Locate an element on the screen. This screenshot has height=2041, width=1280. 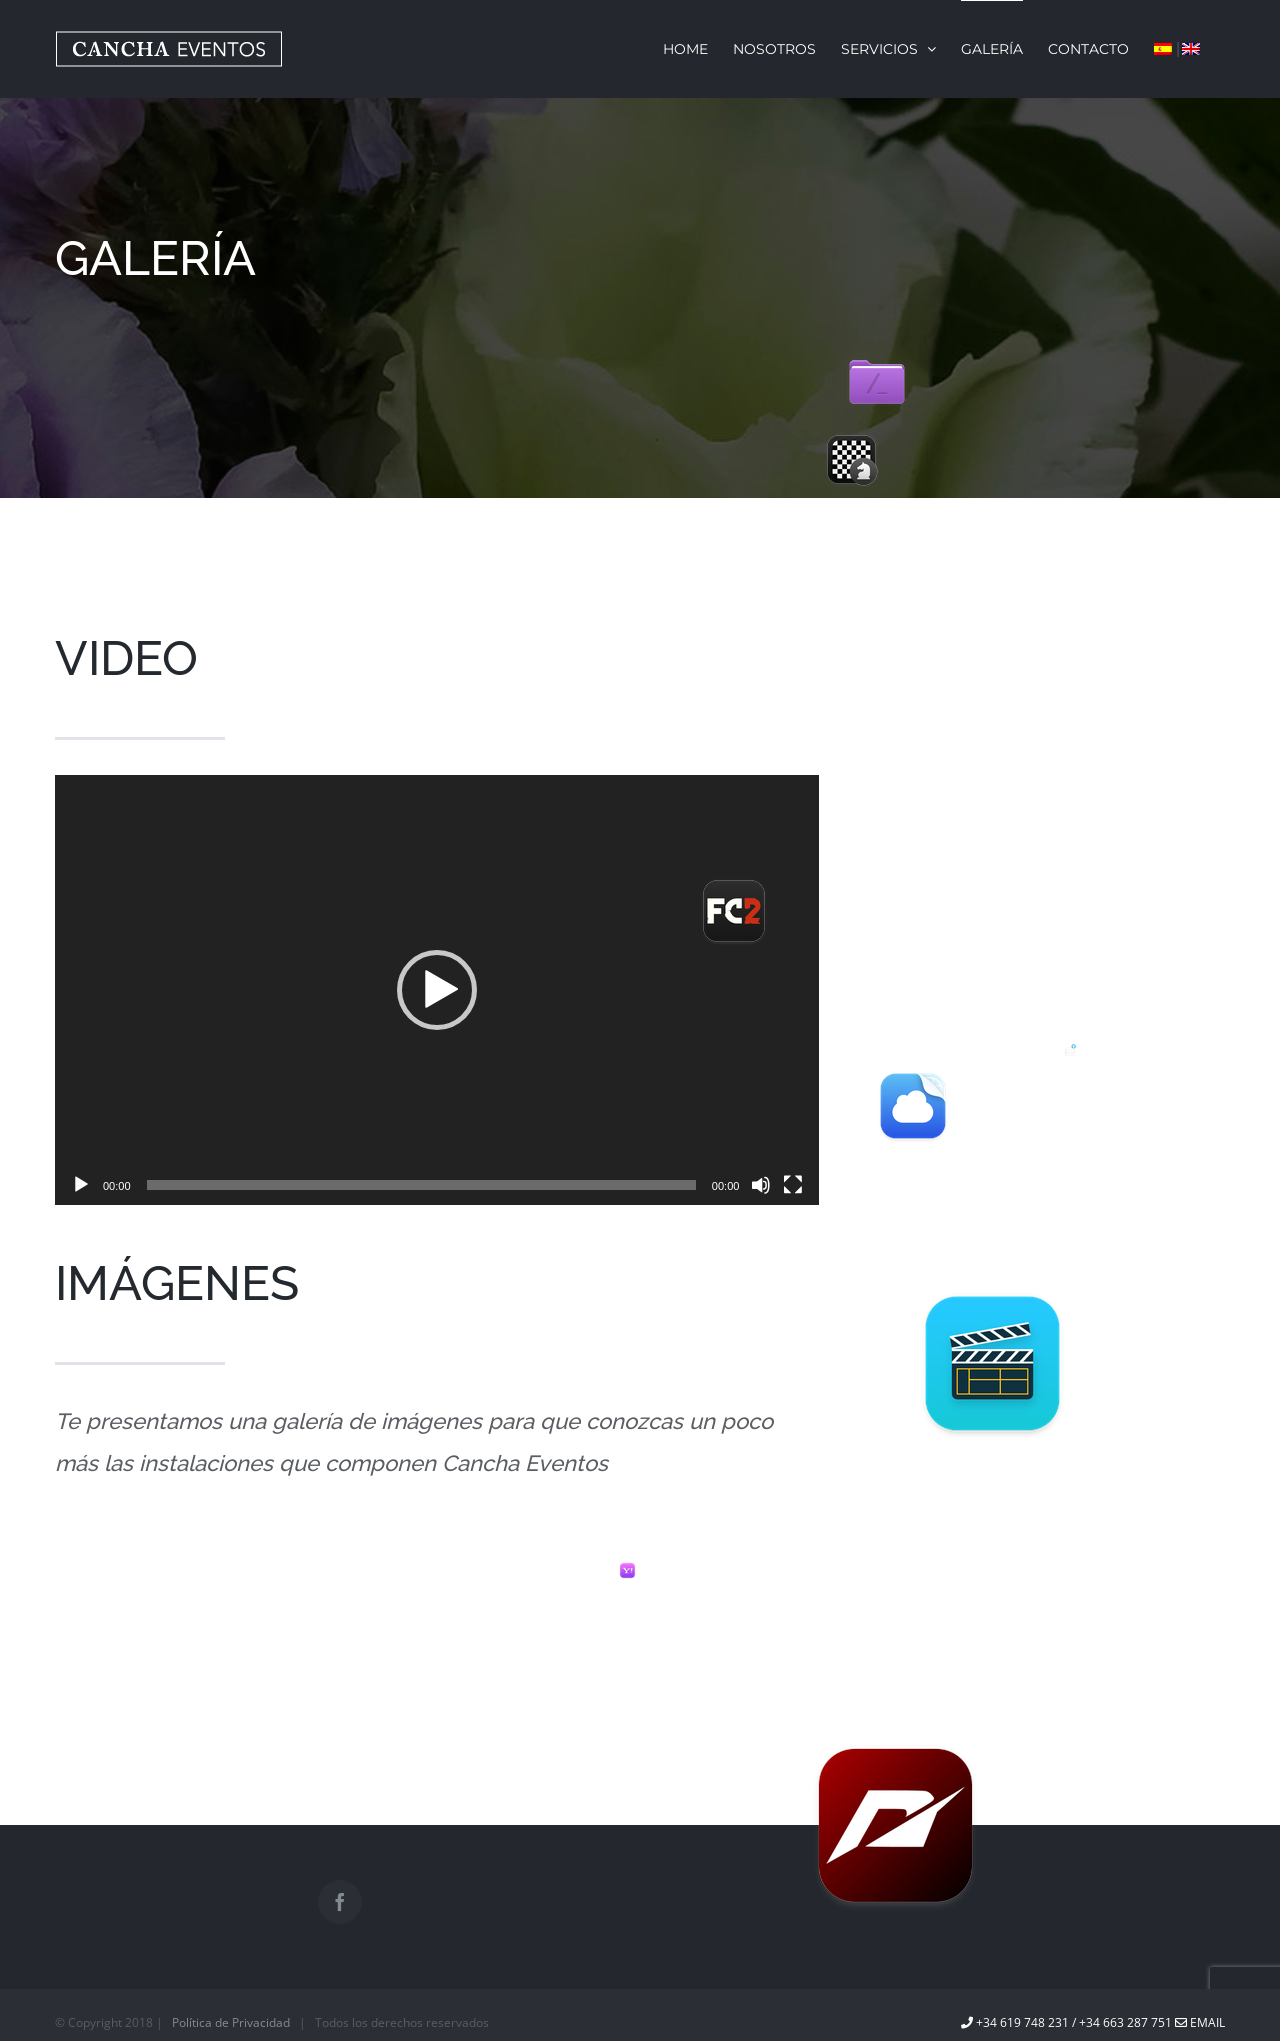
launch far cry 2 game is located at coordinates (734, 911).